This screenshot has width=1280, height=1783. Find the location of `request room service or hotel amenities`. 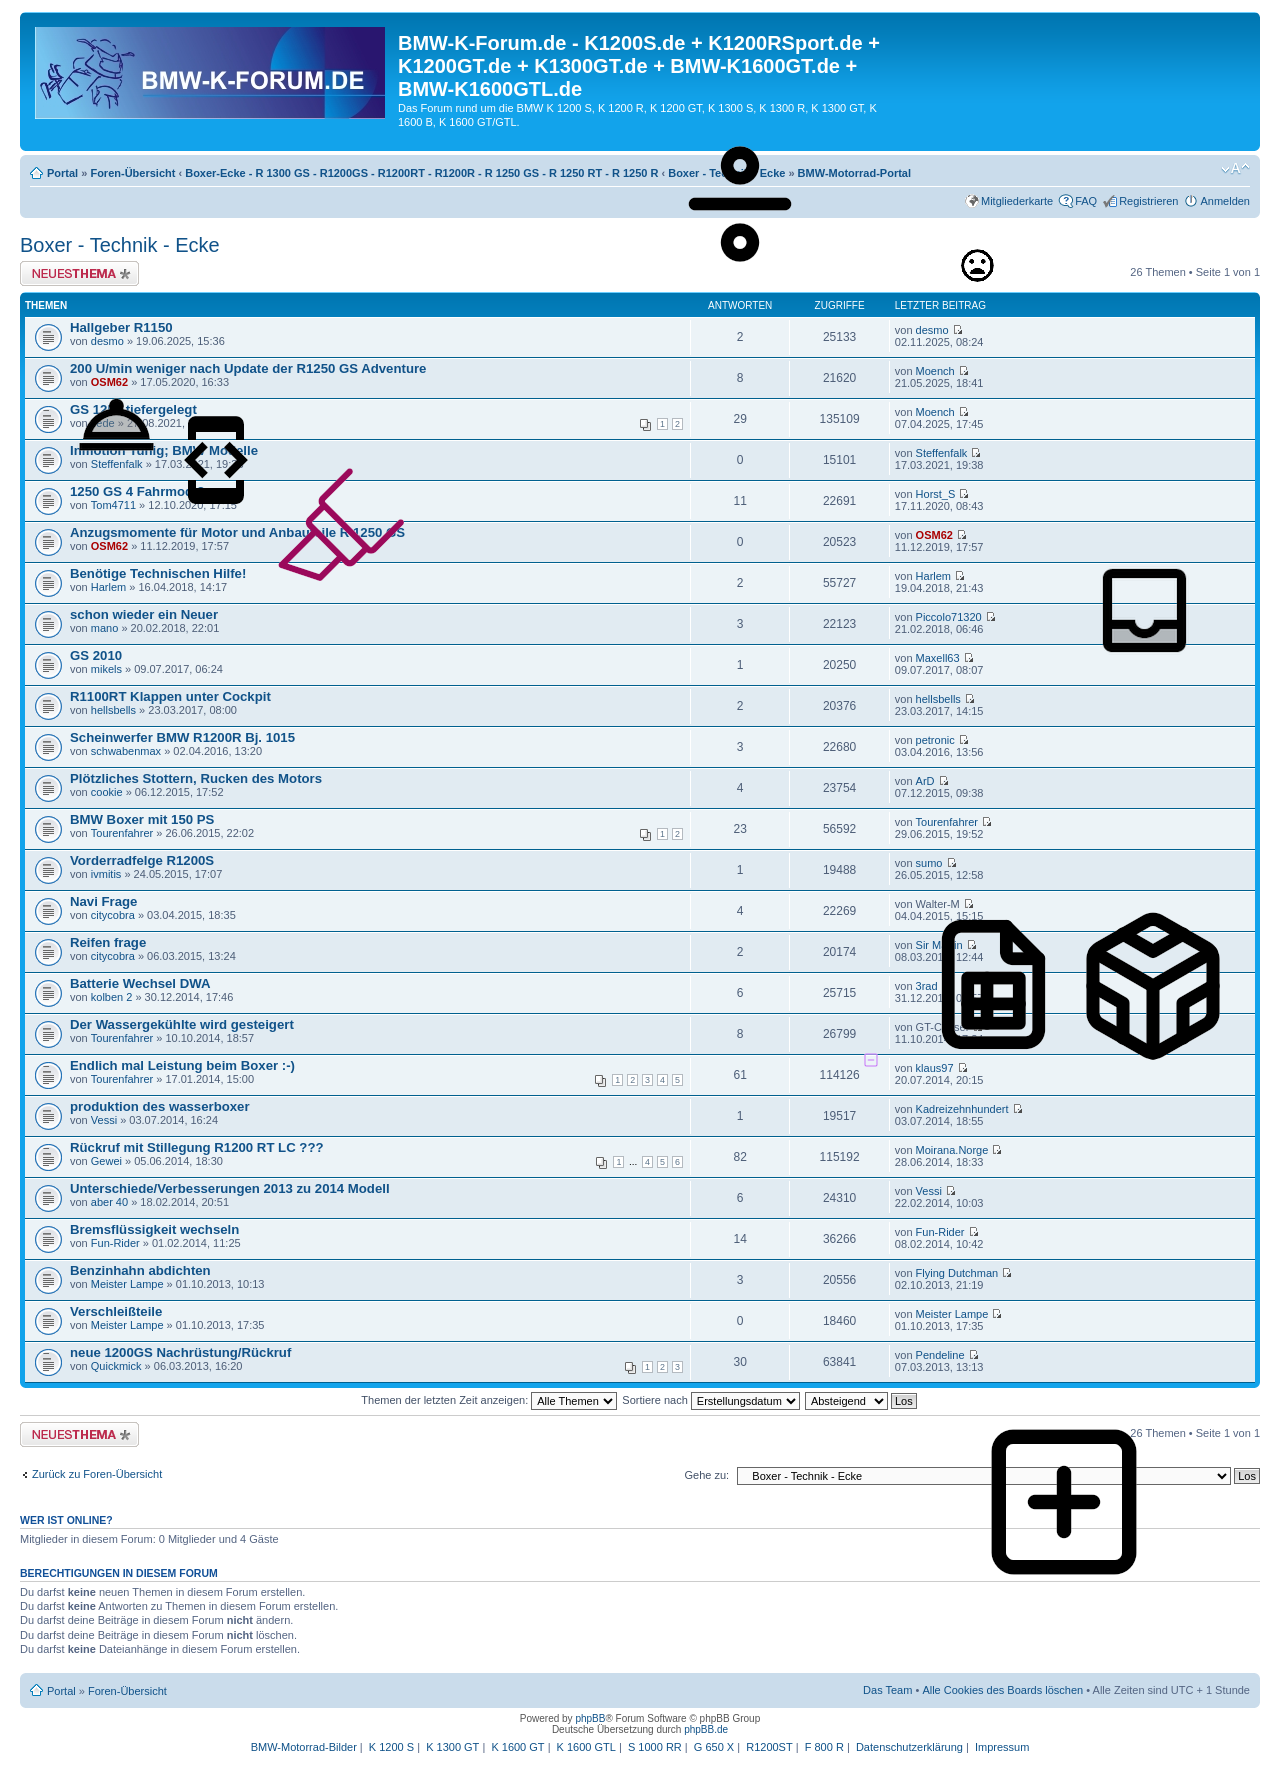

request room service or hotel amenities is located at coordinates (116, 424).